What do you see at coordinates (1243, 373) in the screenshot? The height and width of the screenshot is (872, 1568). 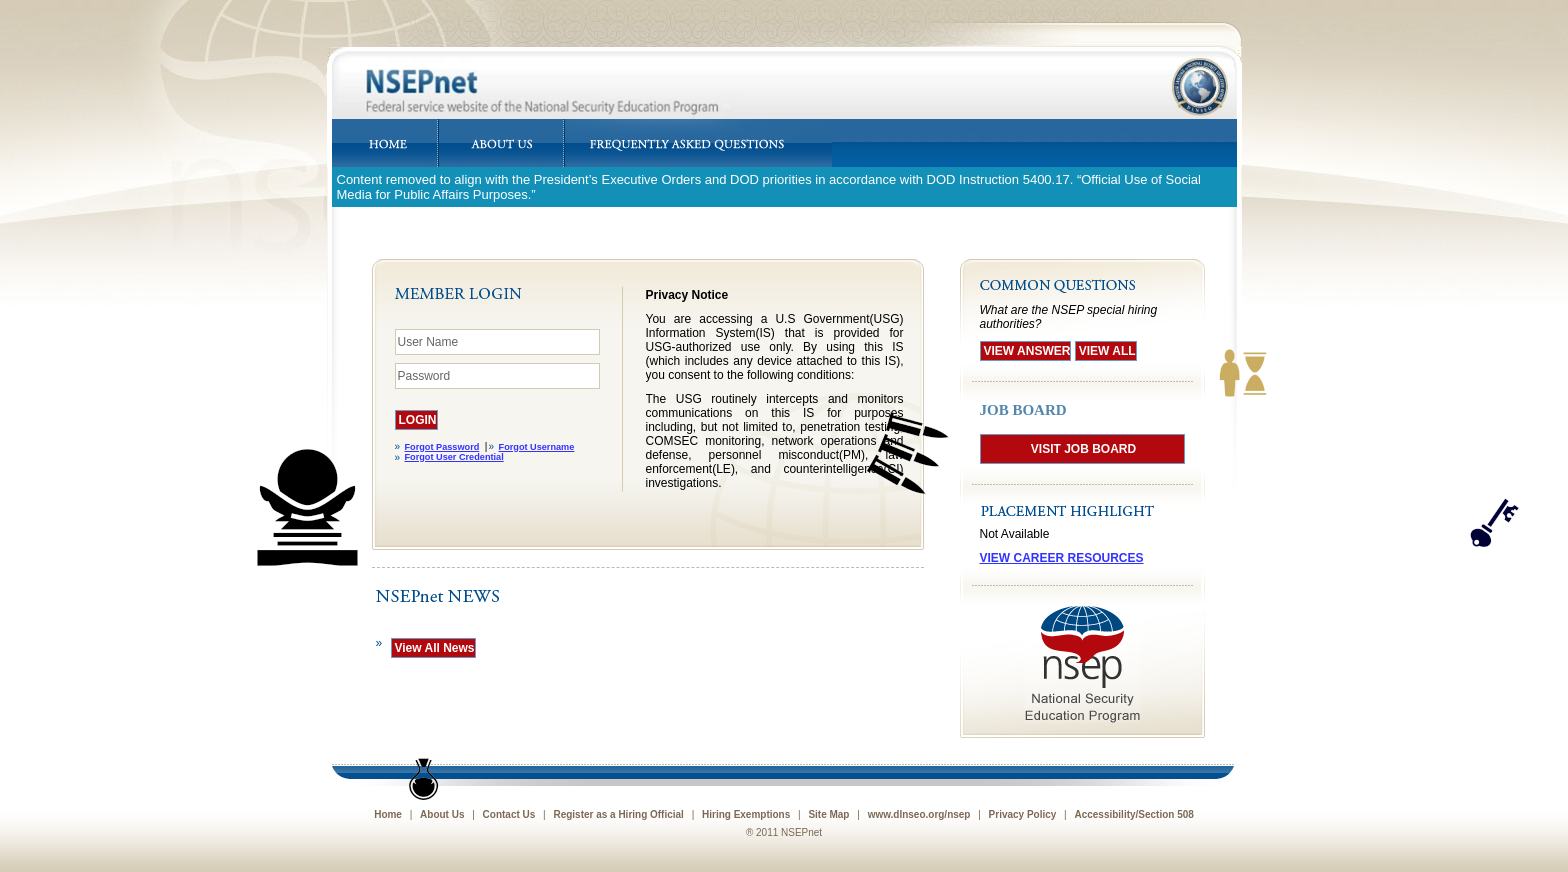 I see `view player's time spent in game` at bounding box center [1243, 373].